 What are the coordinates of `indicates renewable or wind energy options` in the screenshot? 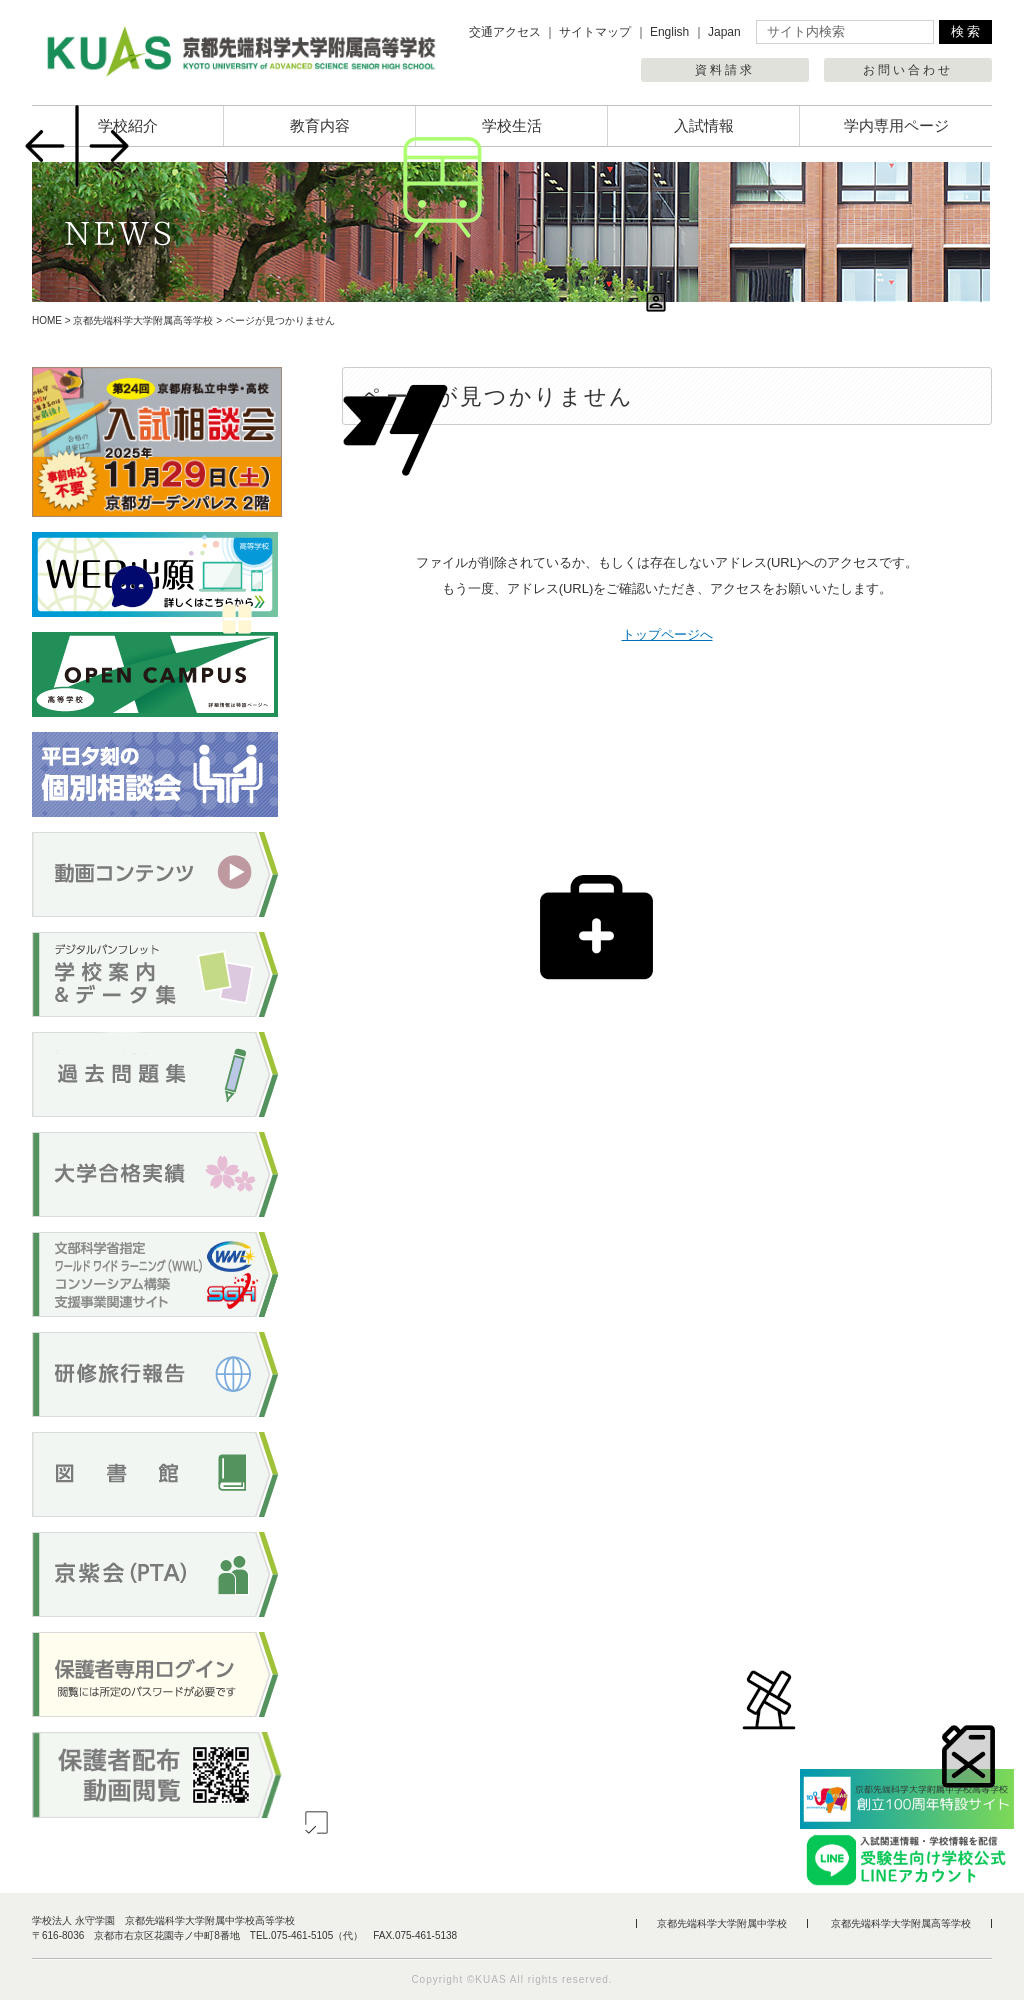 It's located at (769, 1701).